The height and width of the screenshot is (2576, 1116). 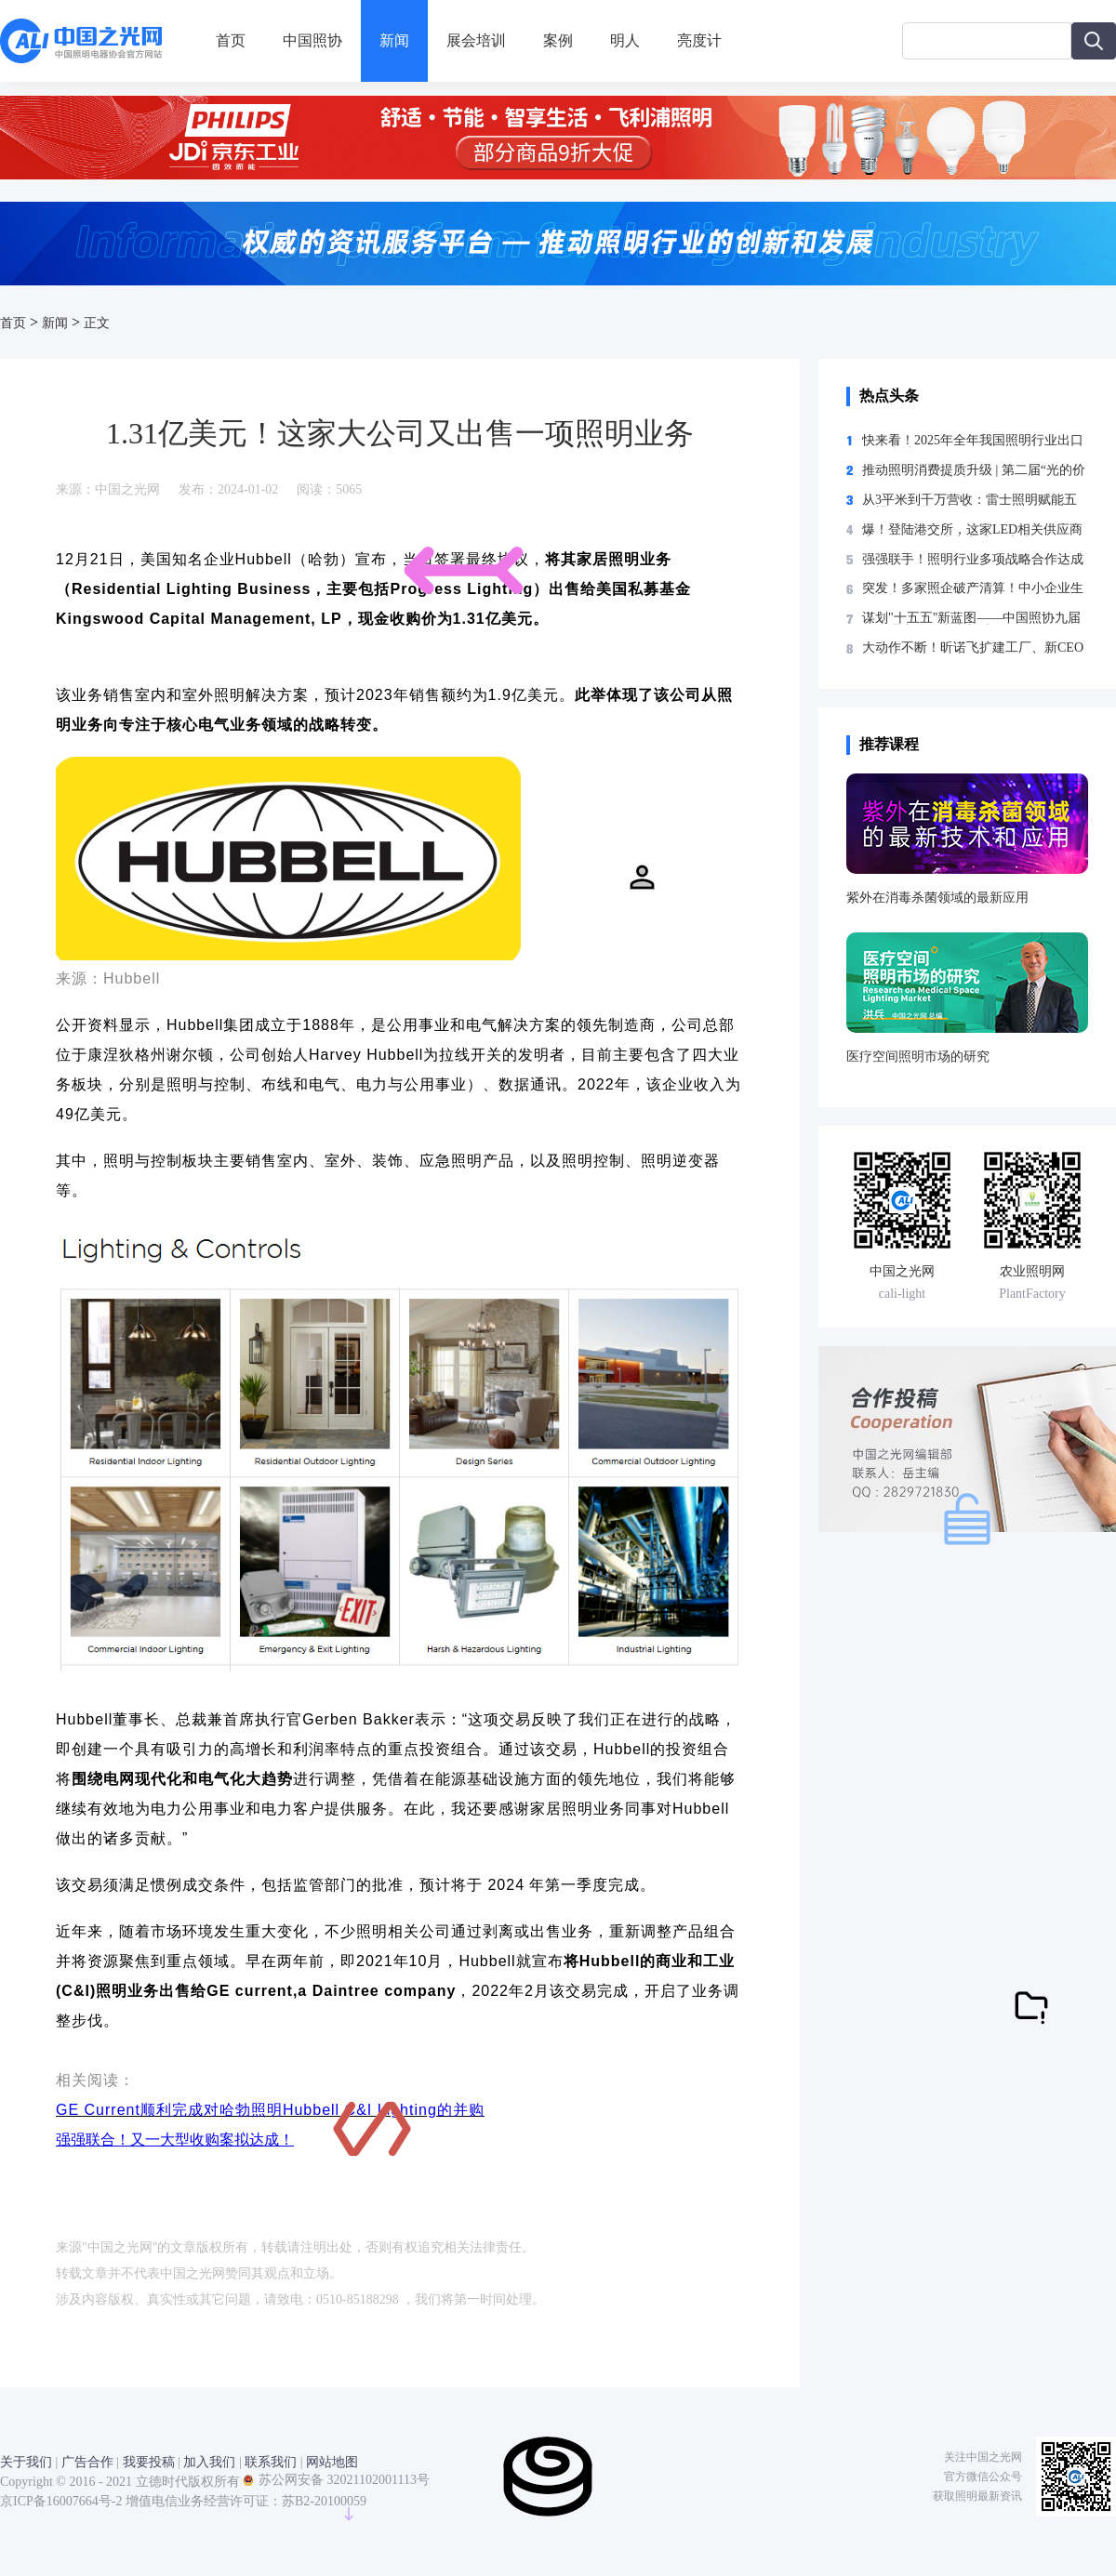 I want to click on unlocked or unsecured state, so click(x=967, y=1522).